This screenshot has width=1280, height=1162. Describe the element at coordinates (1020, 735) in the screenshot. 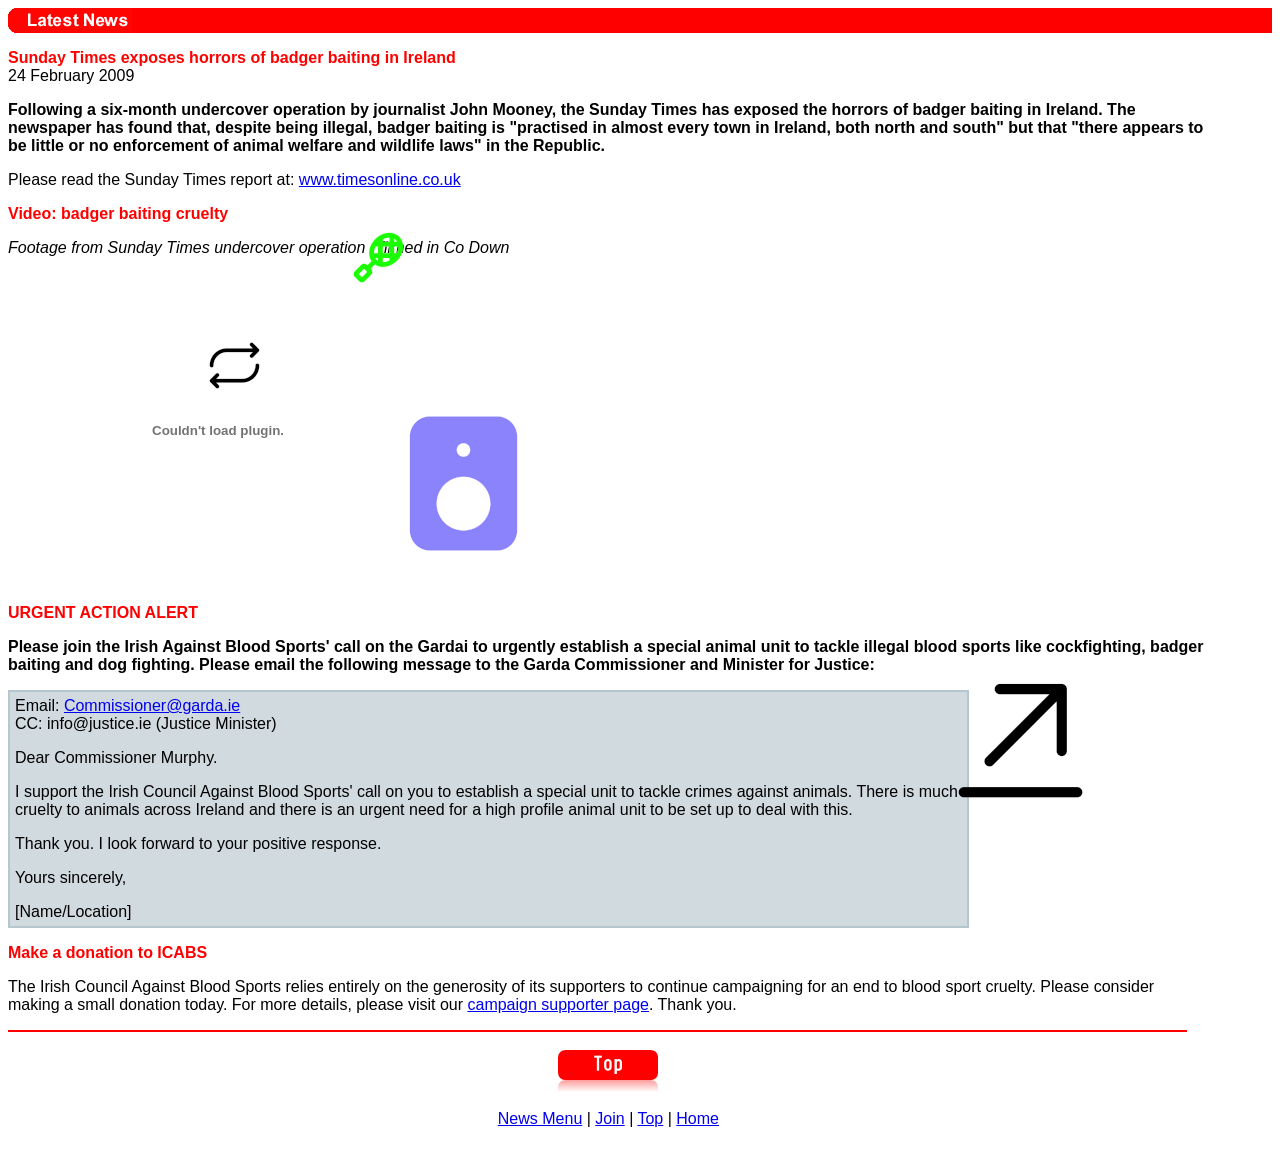

I see `open link in new window or tab` at that location.